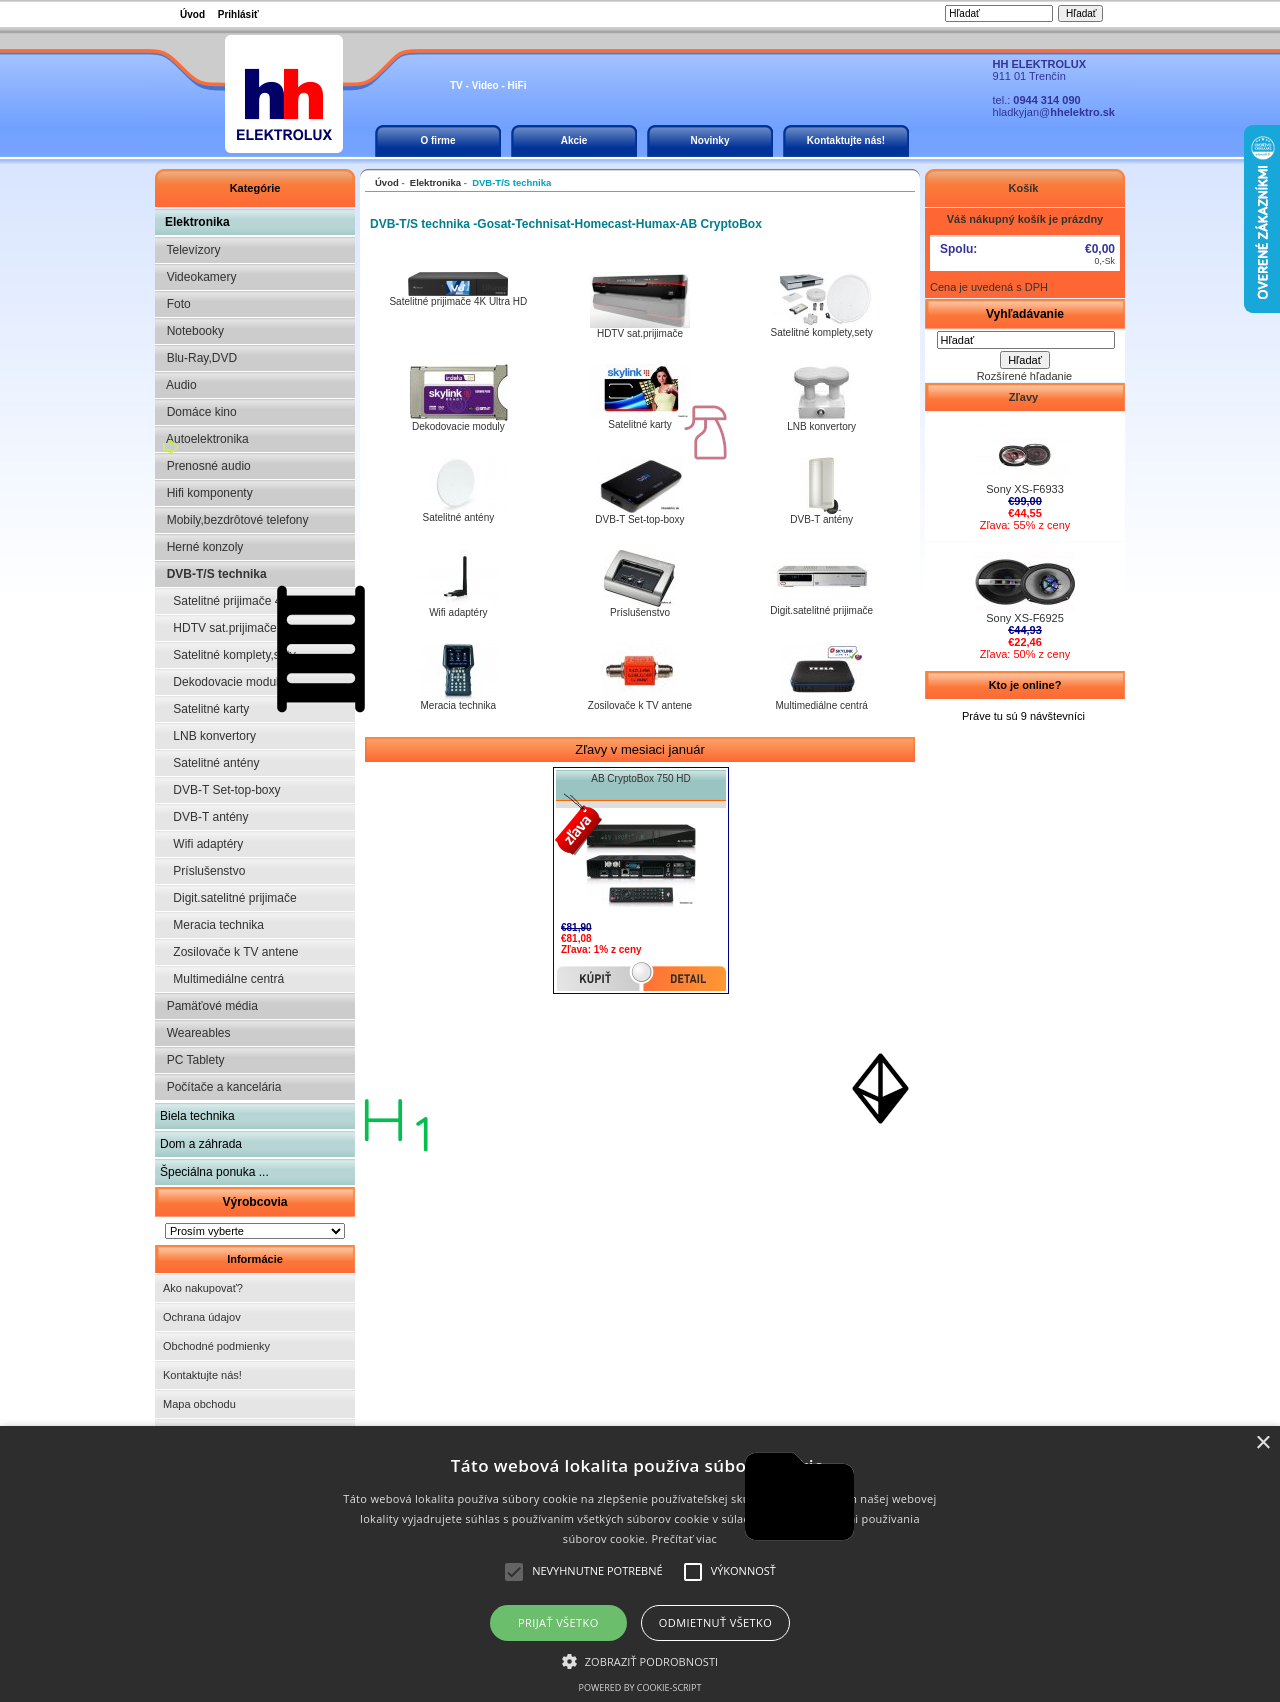 The height and width of the screenshot is (1702, 1280). I want to click on view ethereum wallet balance, so click(880, 1088).